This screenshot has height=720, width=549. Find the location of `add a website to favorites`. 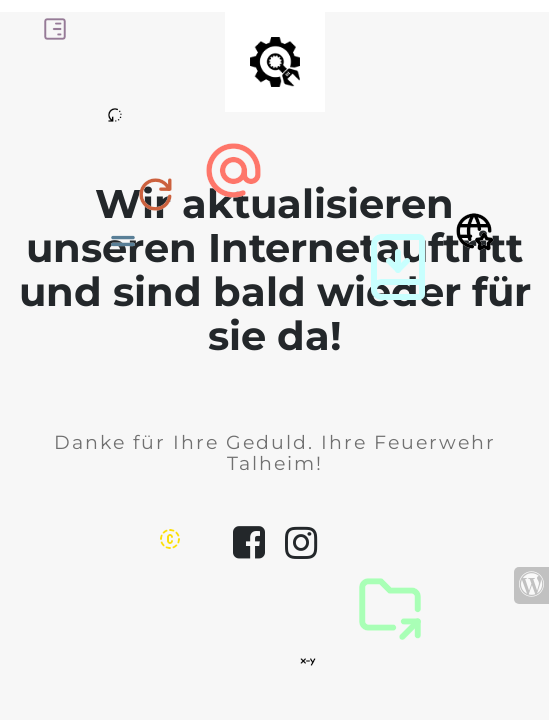

add a website to favorites is located at coordinates (474, 231).